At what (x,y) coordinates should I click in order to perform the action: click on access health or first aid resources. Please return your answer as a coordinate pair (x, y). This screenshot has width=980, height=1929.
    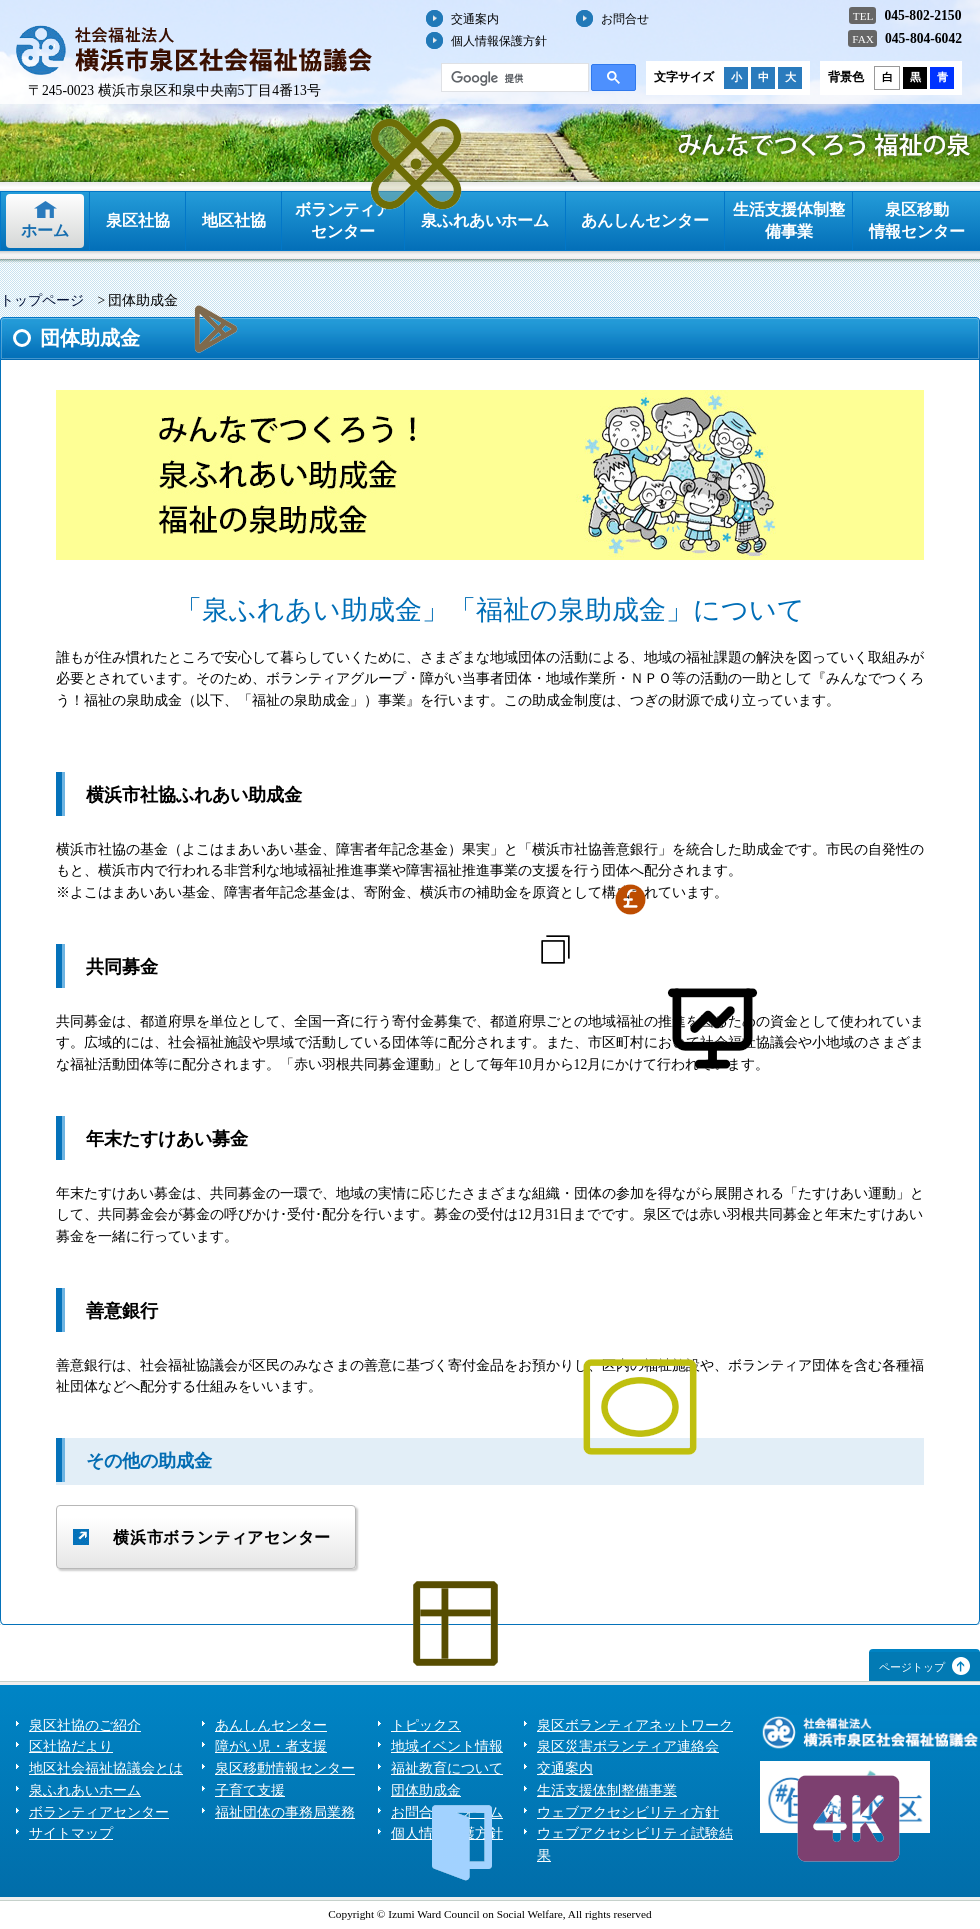
    Looking at the image, I should click on (416, 164).